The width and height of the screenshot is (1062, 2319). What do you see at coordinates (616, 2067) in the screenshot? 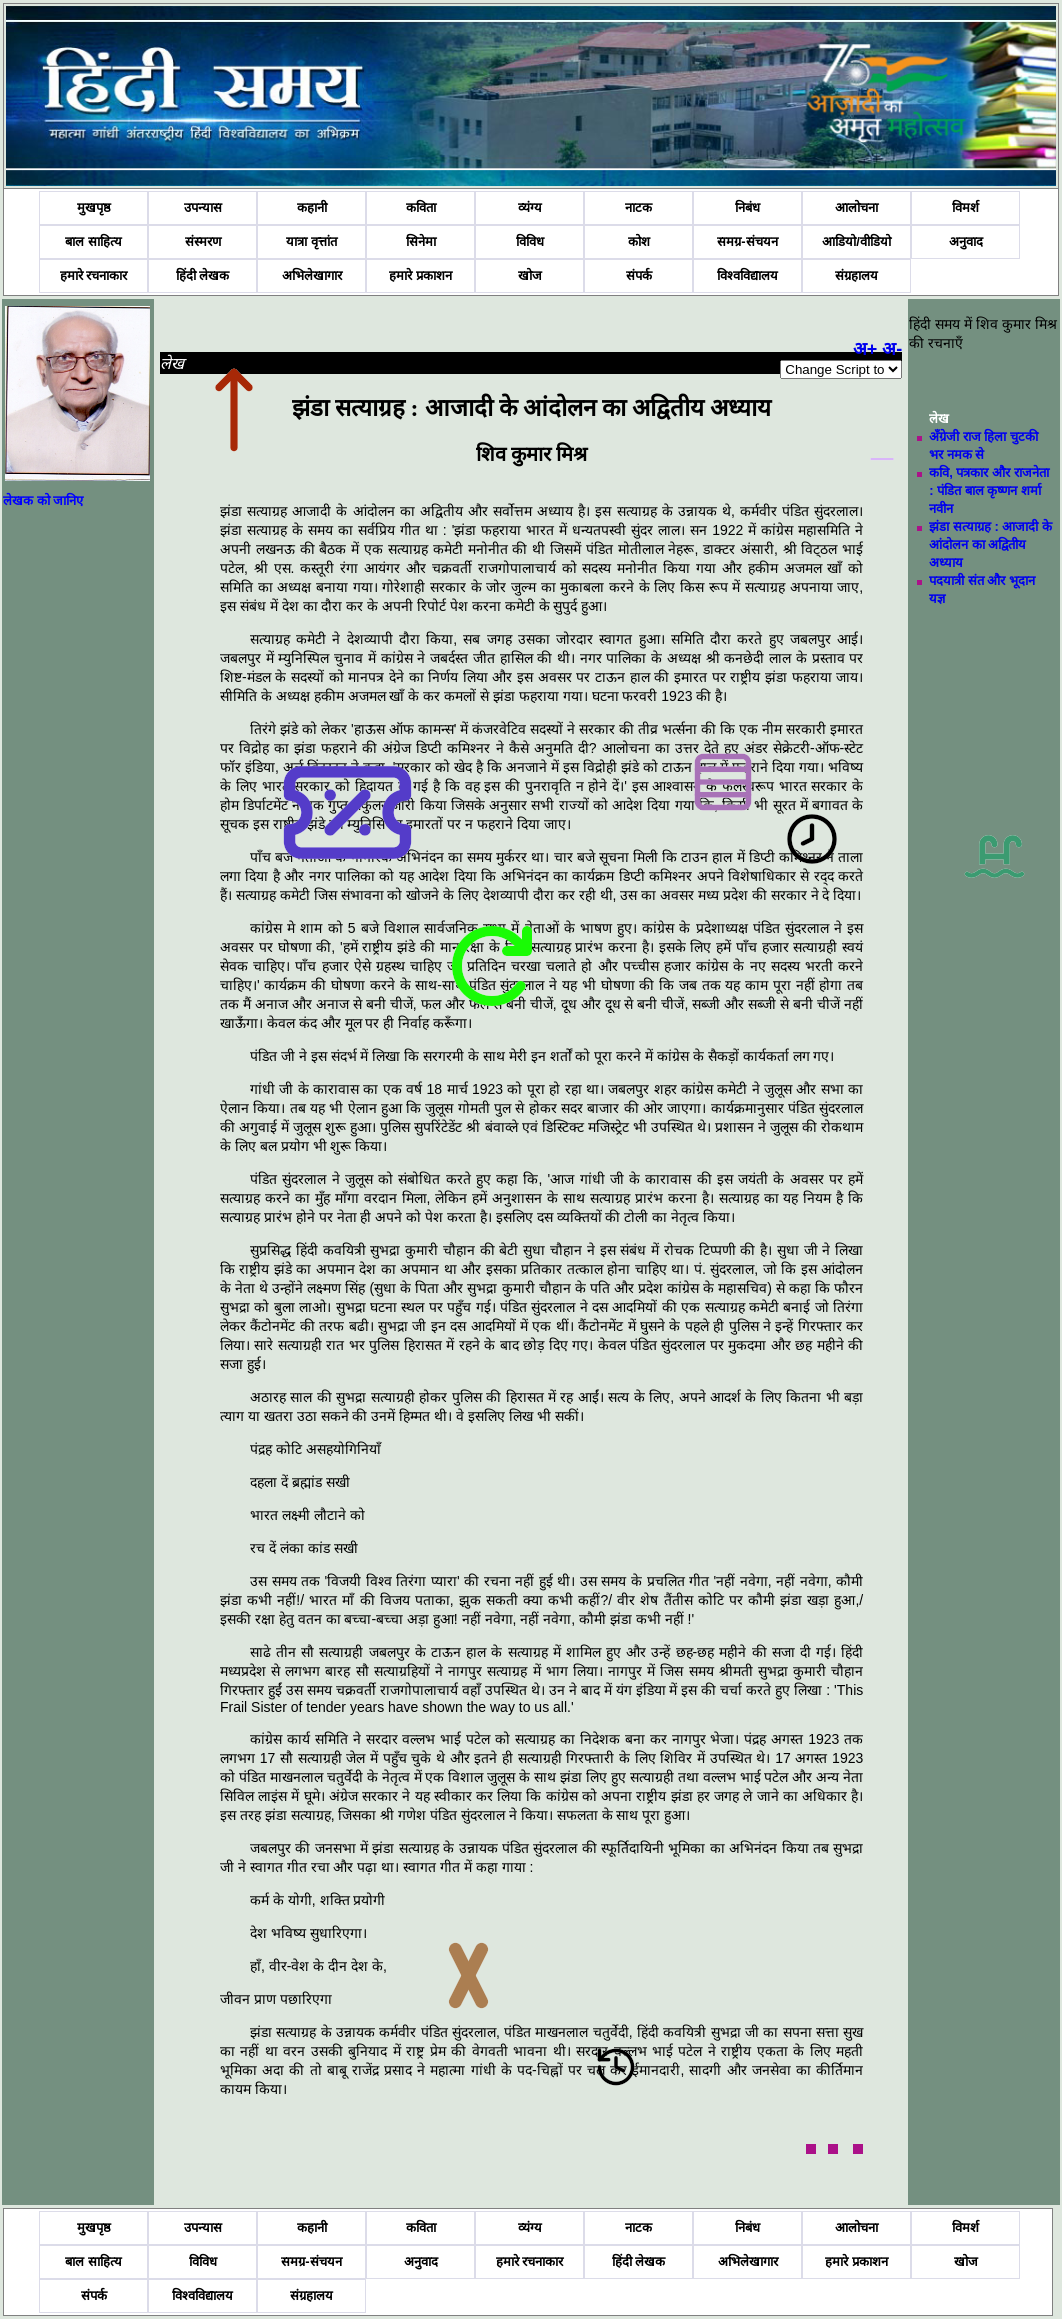
I see `view your browsing or activity history` at bounding box center [616, 2067].